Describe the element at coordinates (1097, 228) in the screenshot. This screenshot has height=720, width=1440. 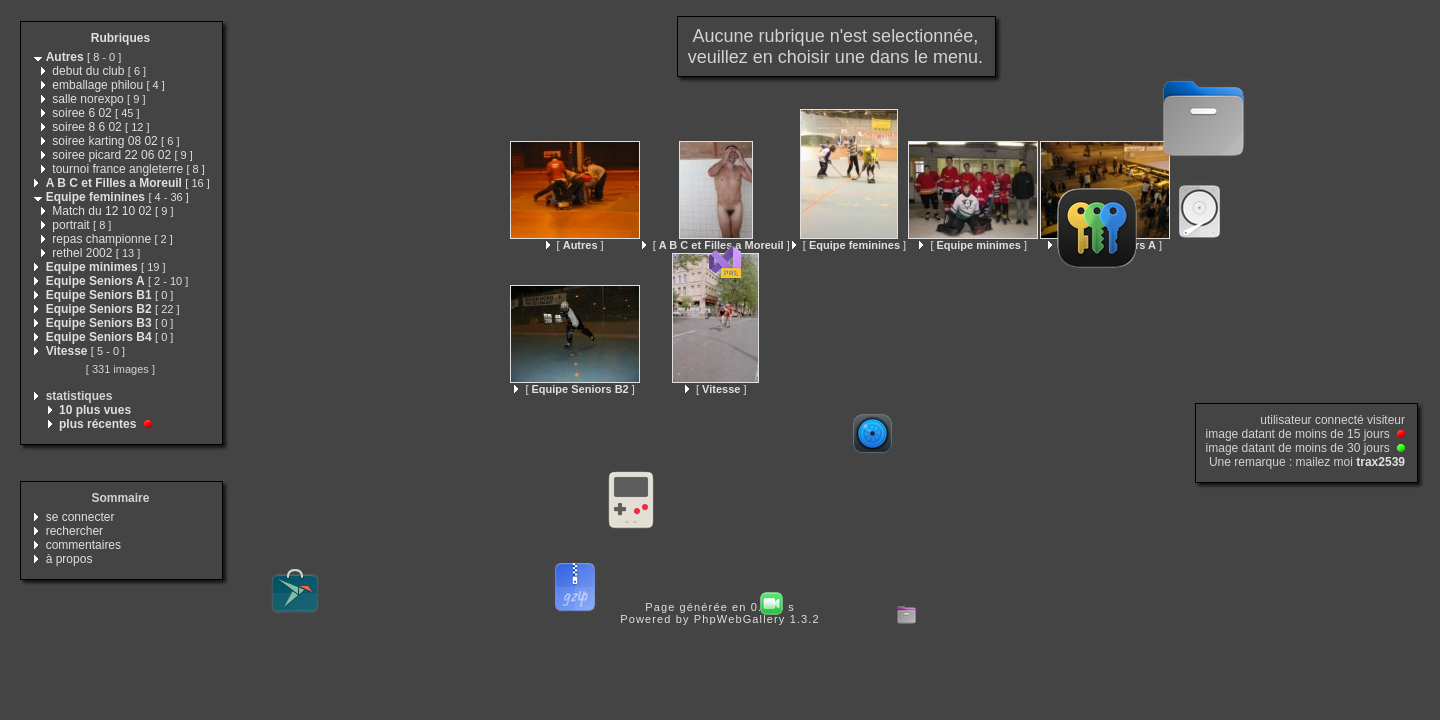
I see `open the passwords app` at that location.